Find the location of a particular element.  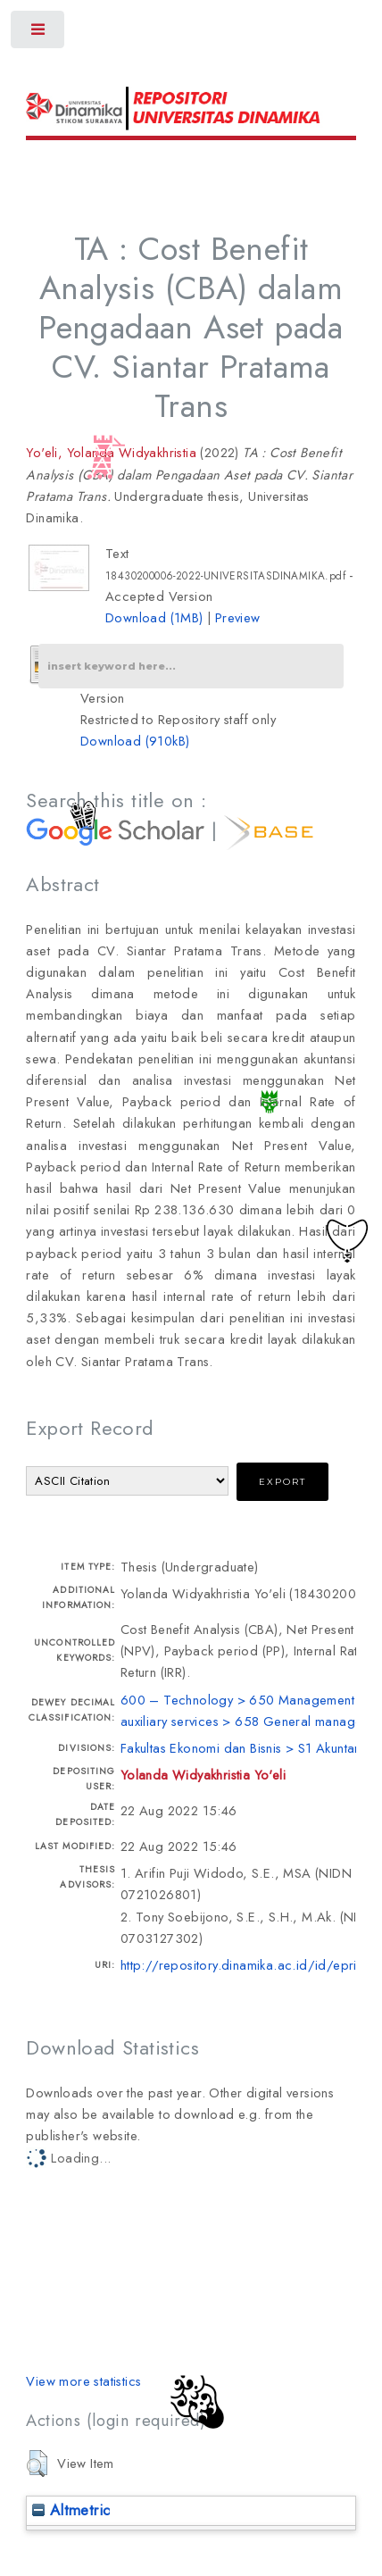

equip or view jewelry item is located at coordinates (347, 1241).